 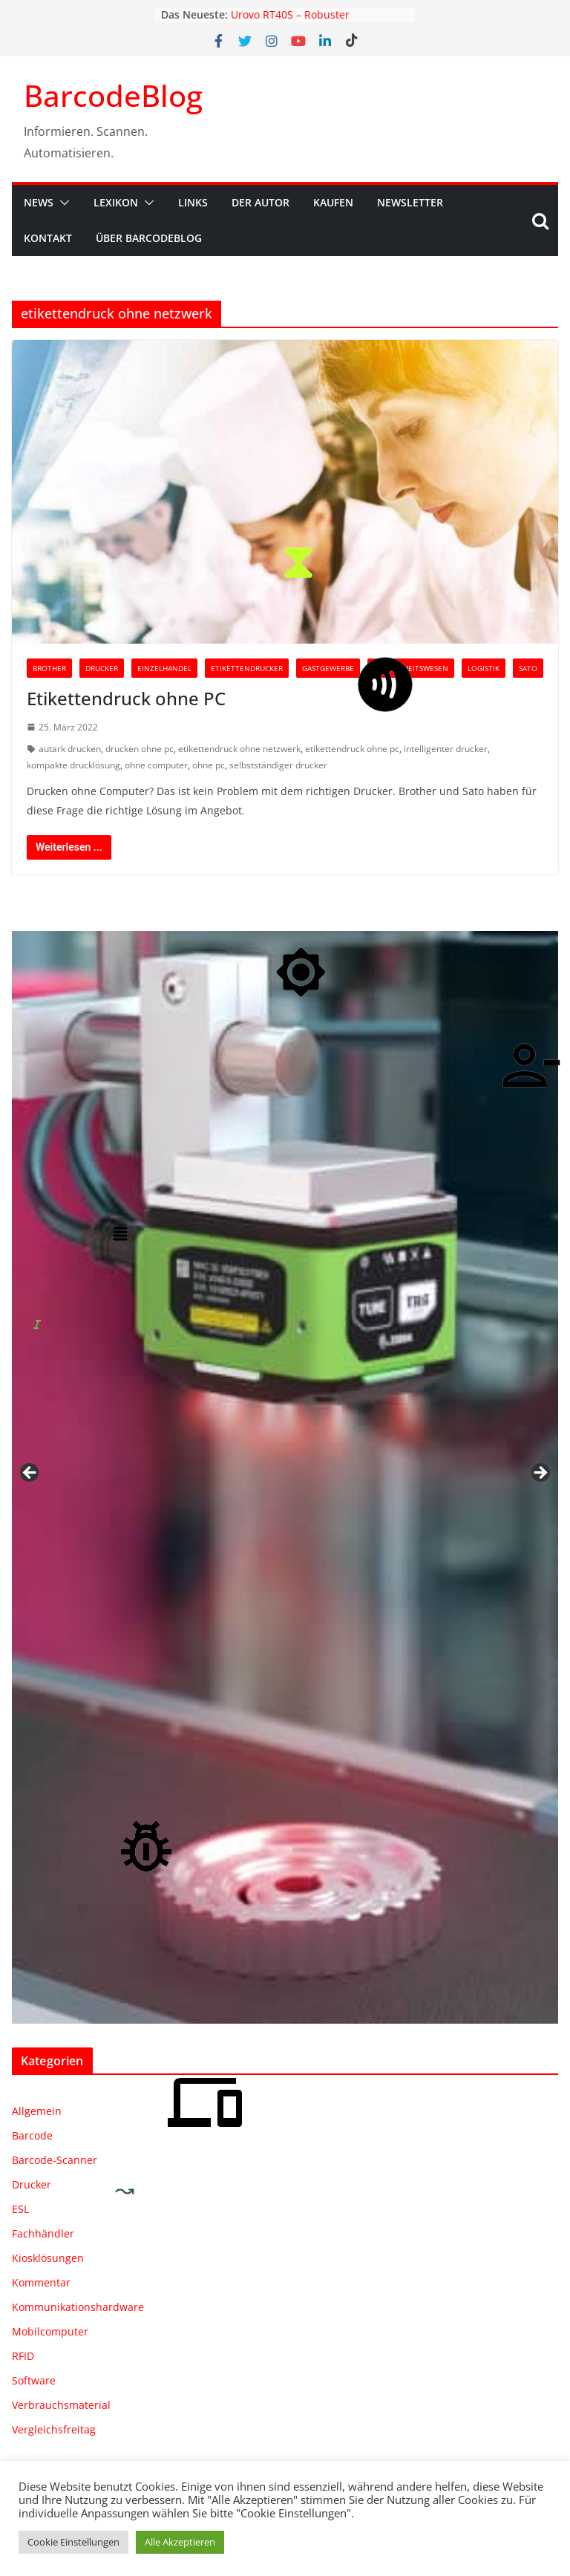 What do you see at coordinates (125, 2191) in the screenshot?
I see `indicates an upward trend or growth` at bounding box center [125, 2191].